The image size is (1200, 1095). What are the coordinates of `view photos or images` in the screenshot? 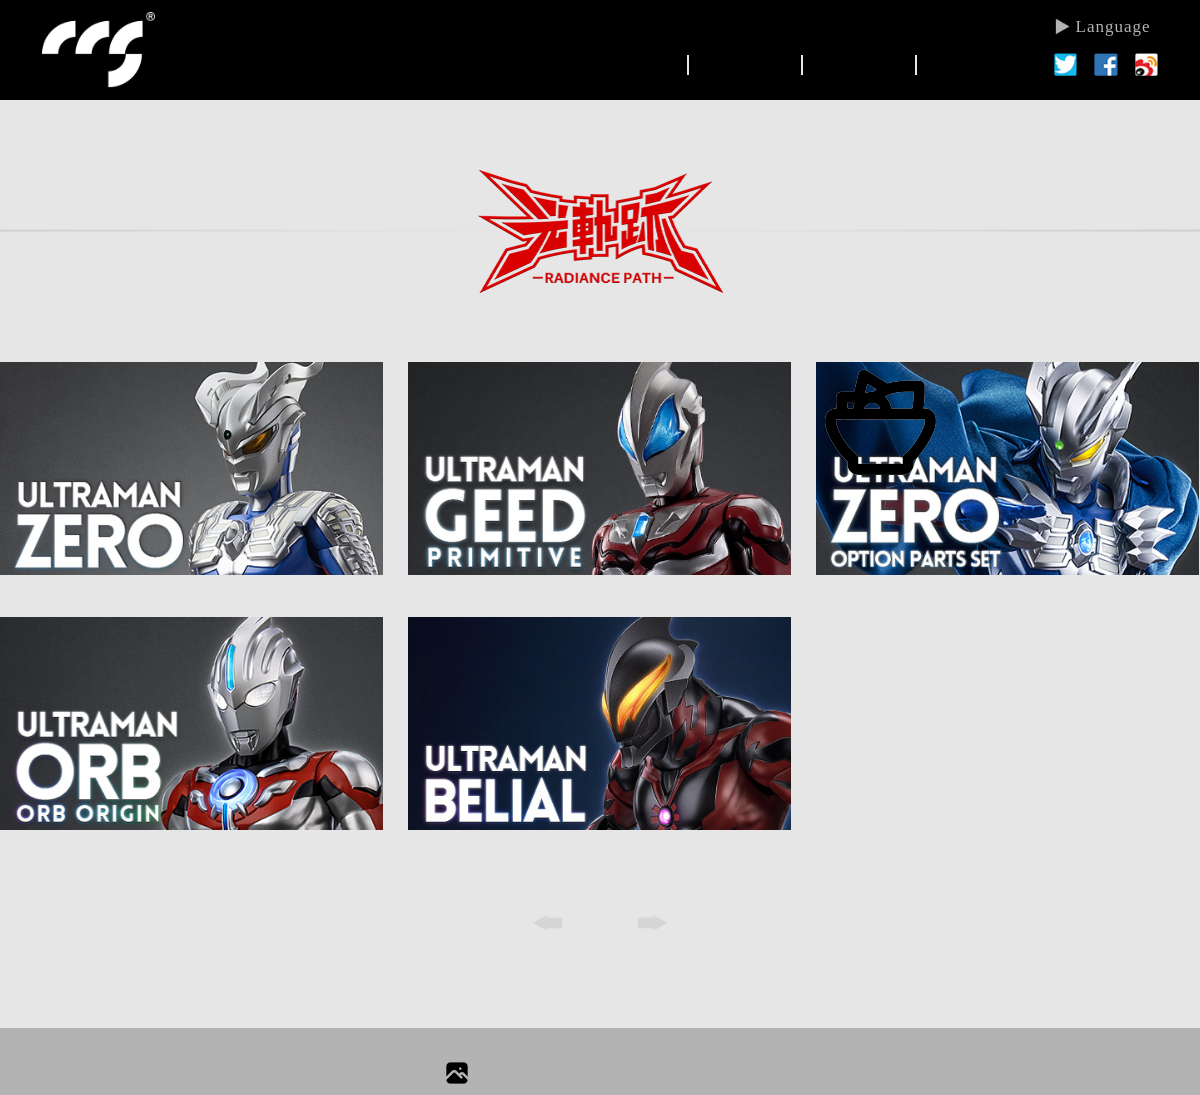 It's located at (457, 1073).